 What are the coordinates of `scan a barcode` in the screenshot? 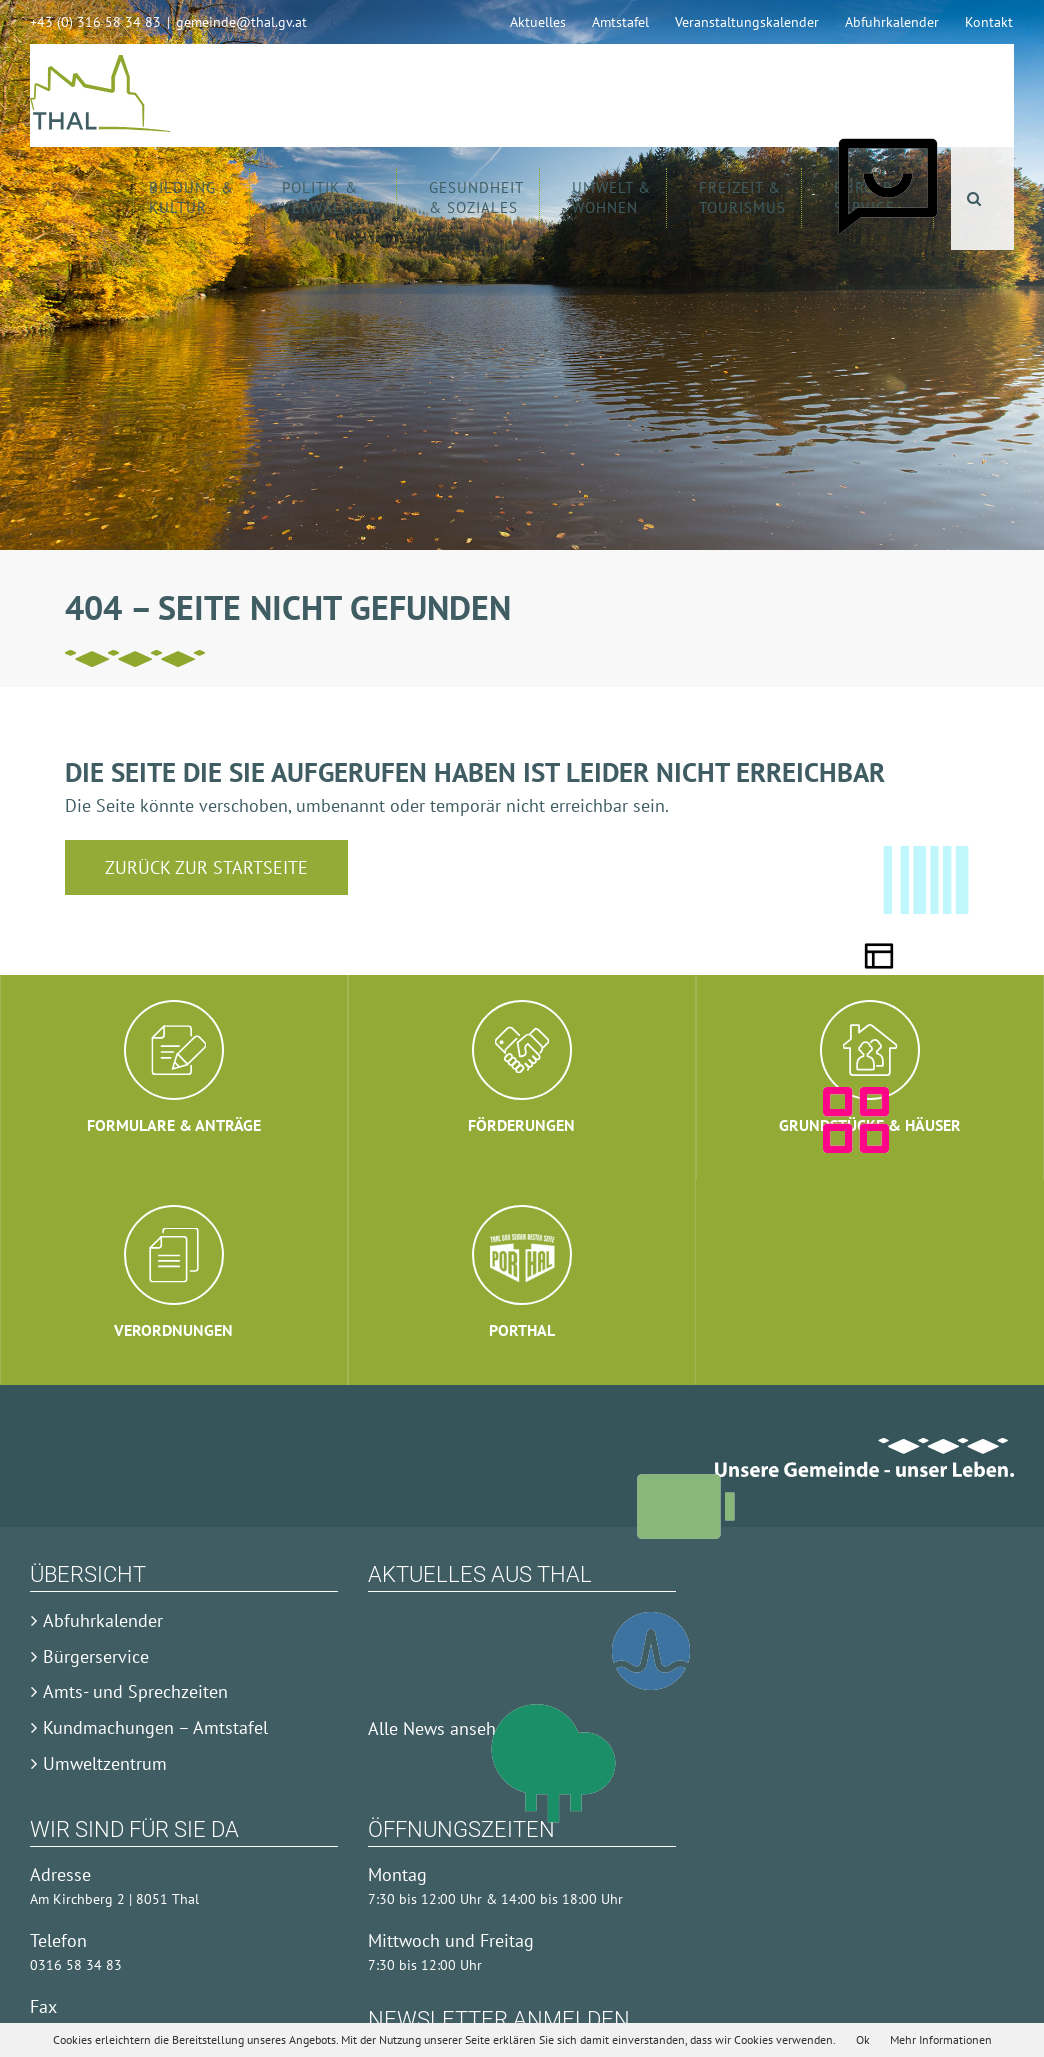 It's located at (926, 880).